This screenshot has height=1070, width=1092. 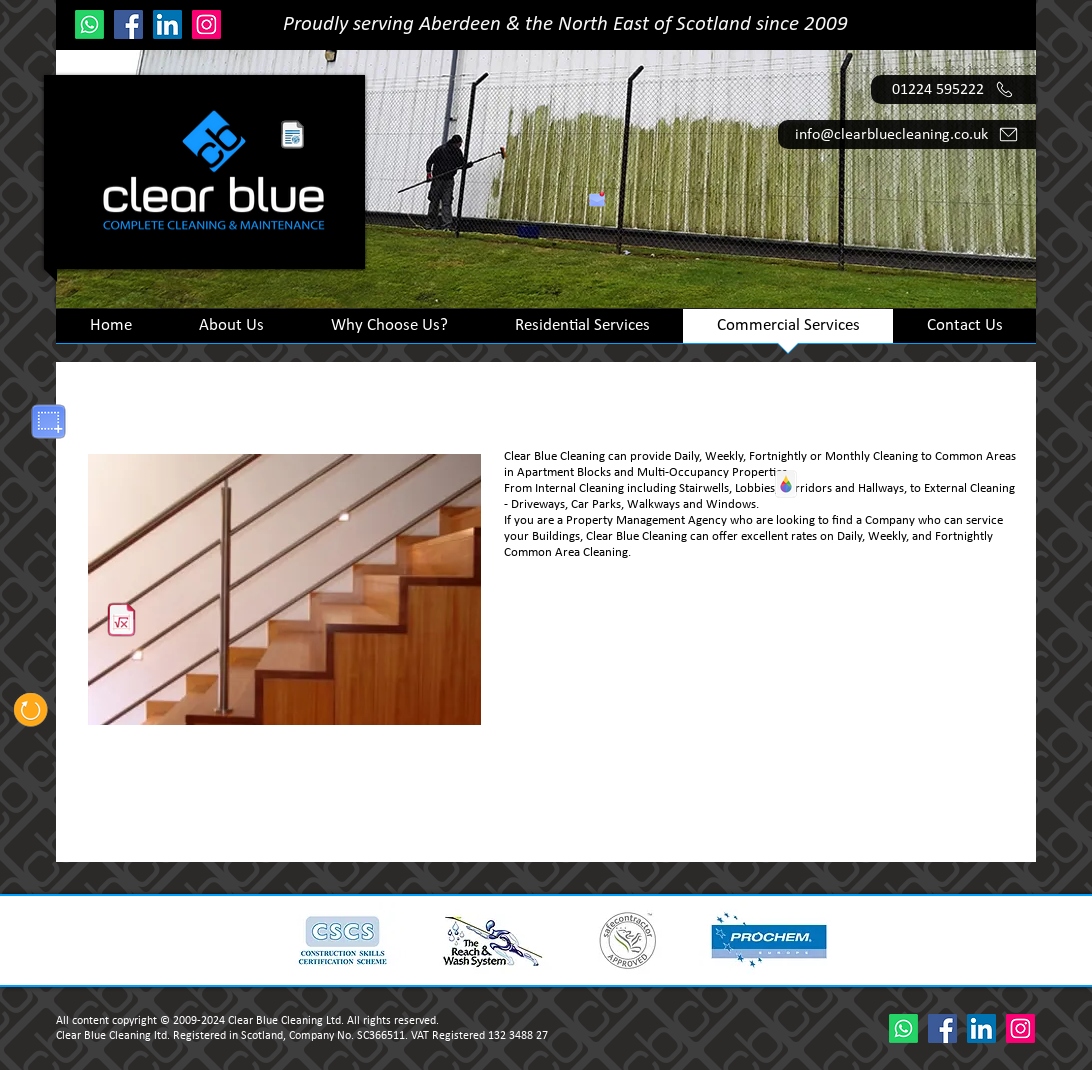 What do you see at coordinates (31, 710) in the screenshot?
I see `restart or reboot the system` at bounding box center [31, 710].